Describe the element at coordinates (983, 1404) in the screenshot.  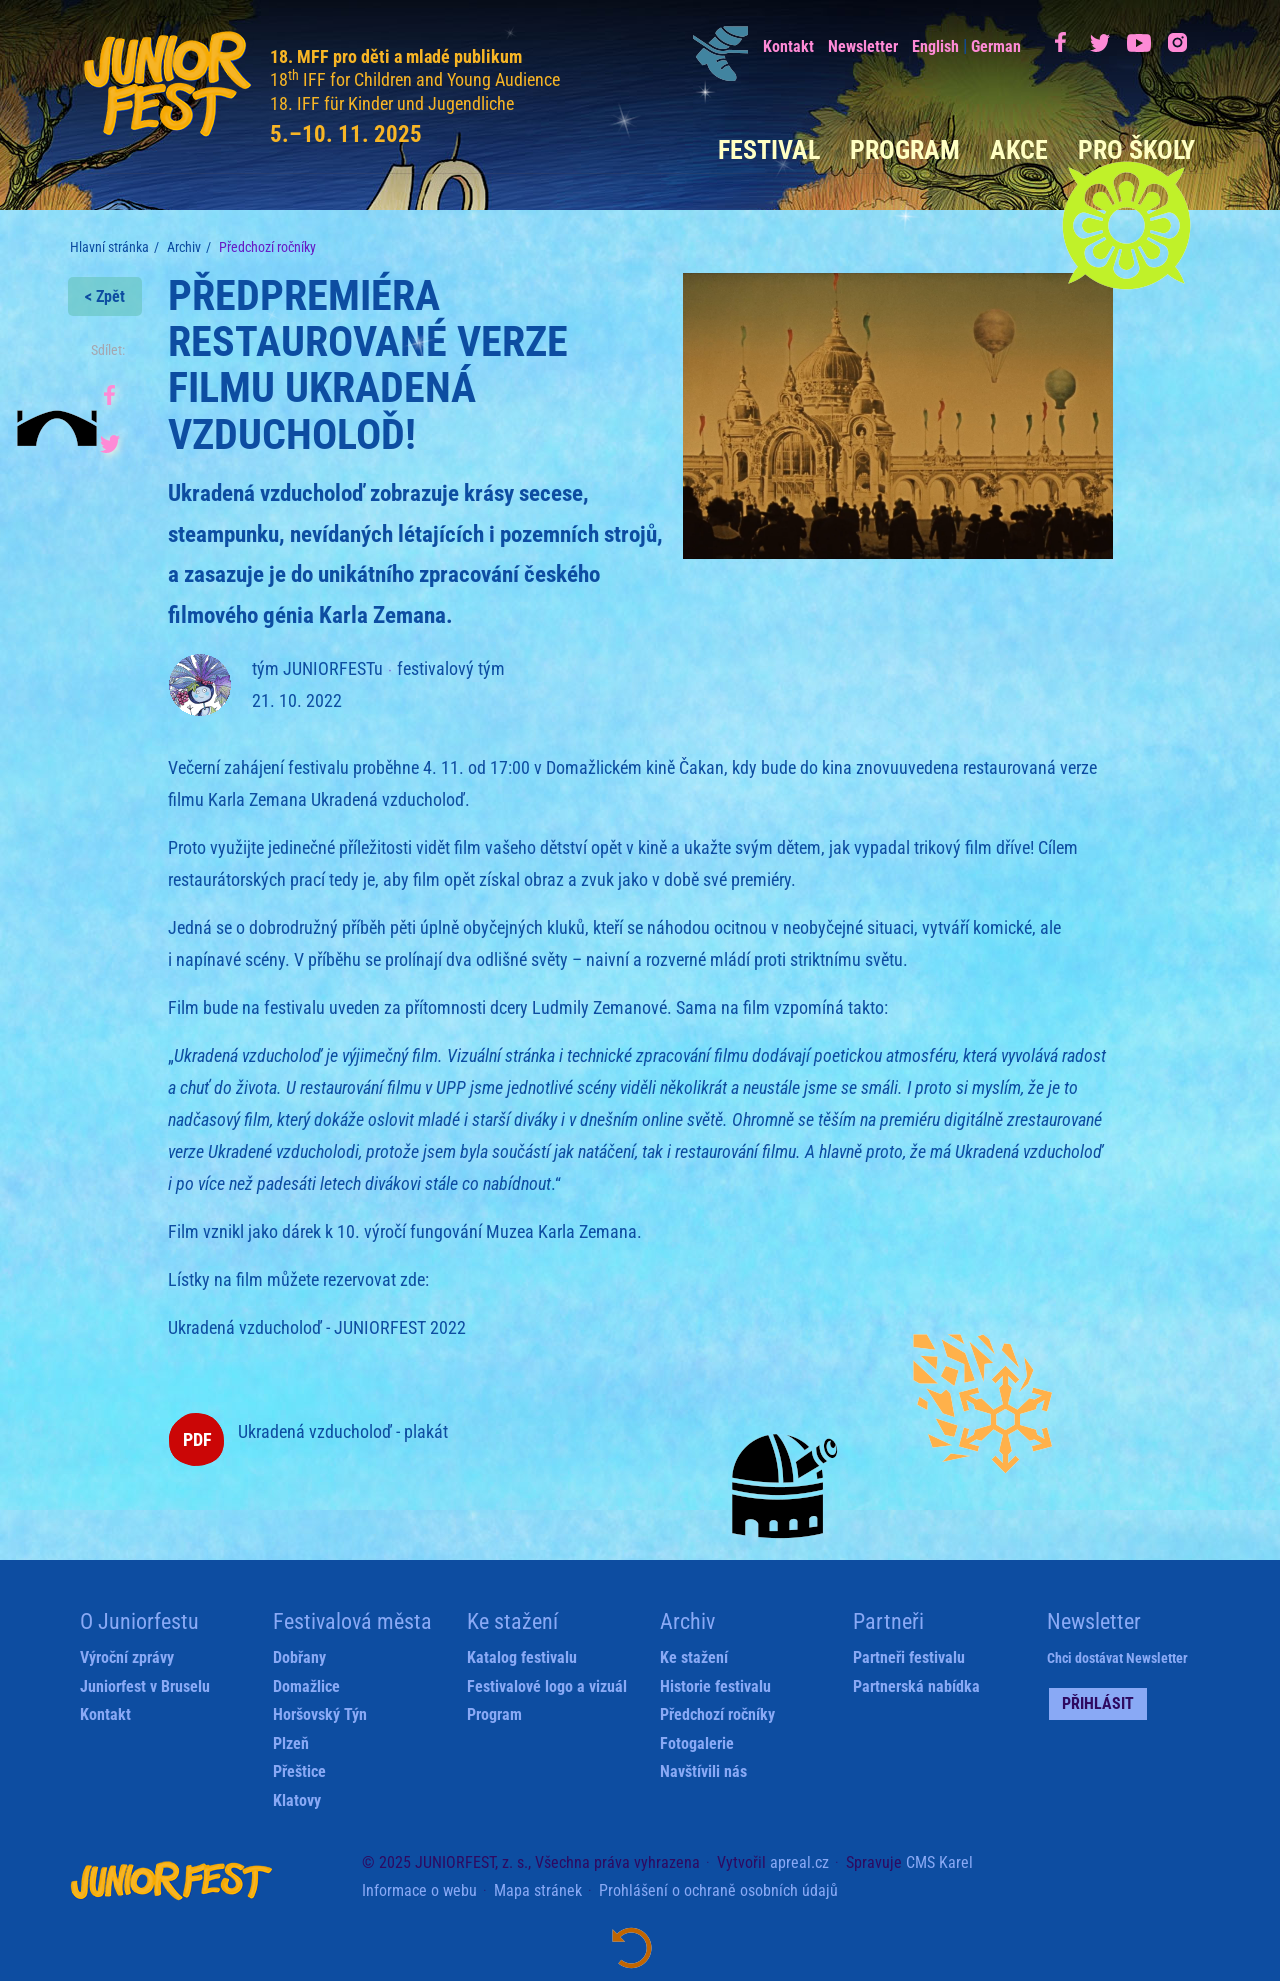
I see `cast ice or frost spell` at that location.